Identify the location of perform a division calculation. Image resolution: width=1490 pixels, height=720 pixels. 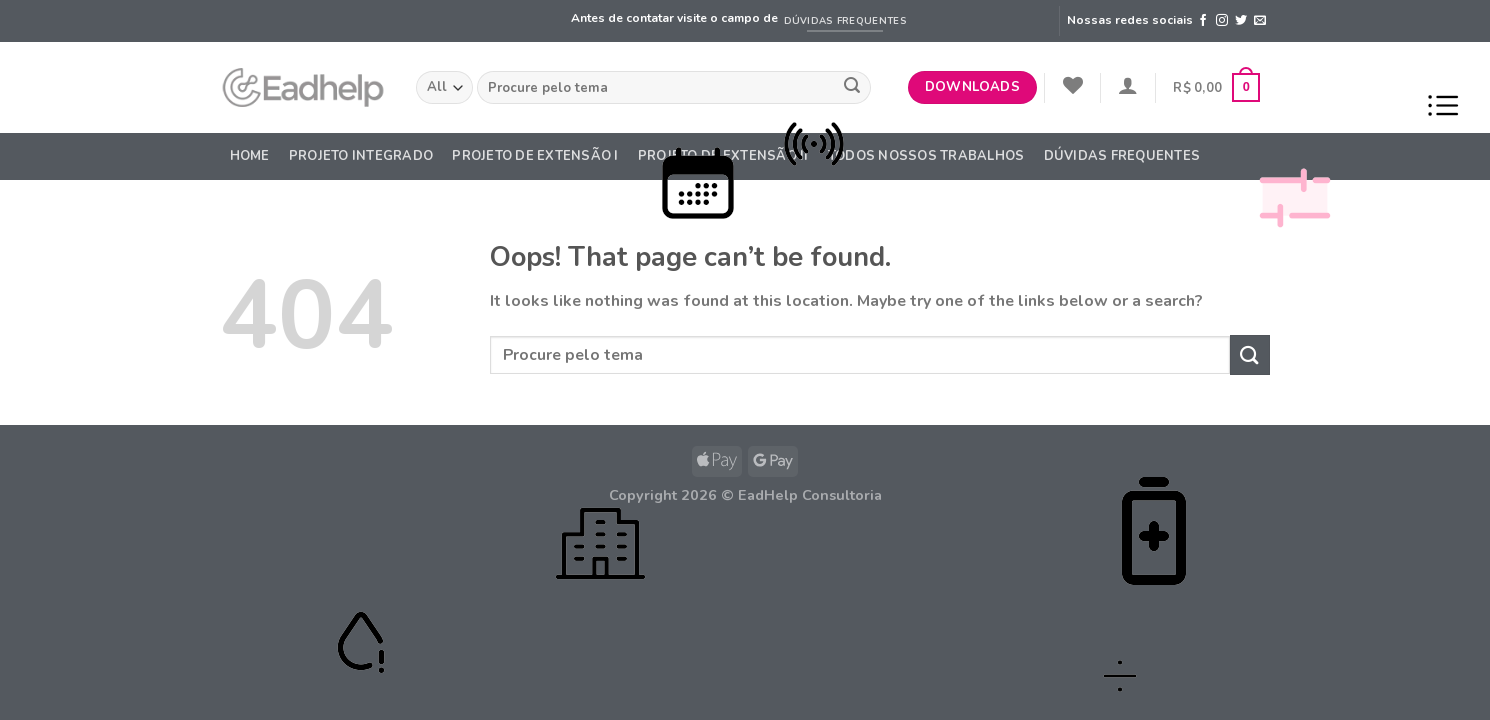
(1120, 676).